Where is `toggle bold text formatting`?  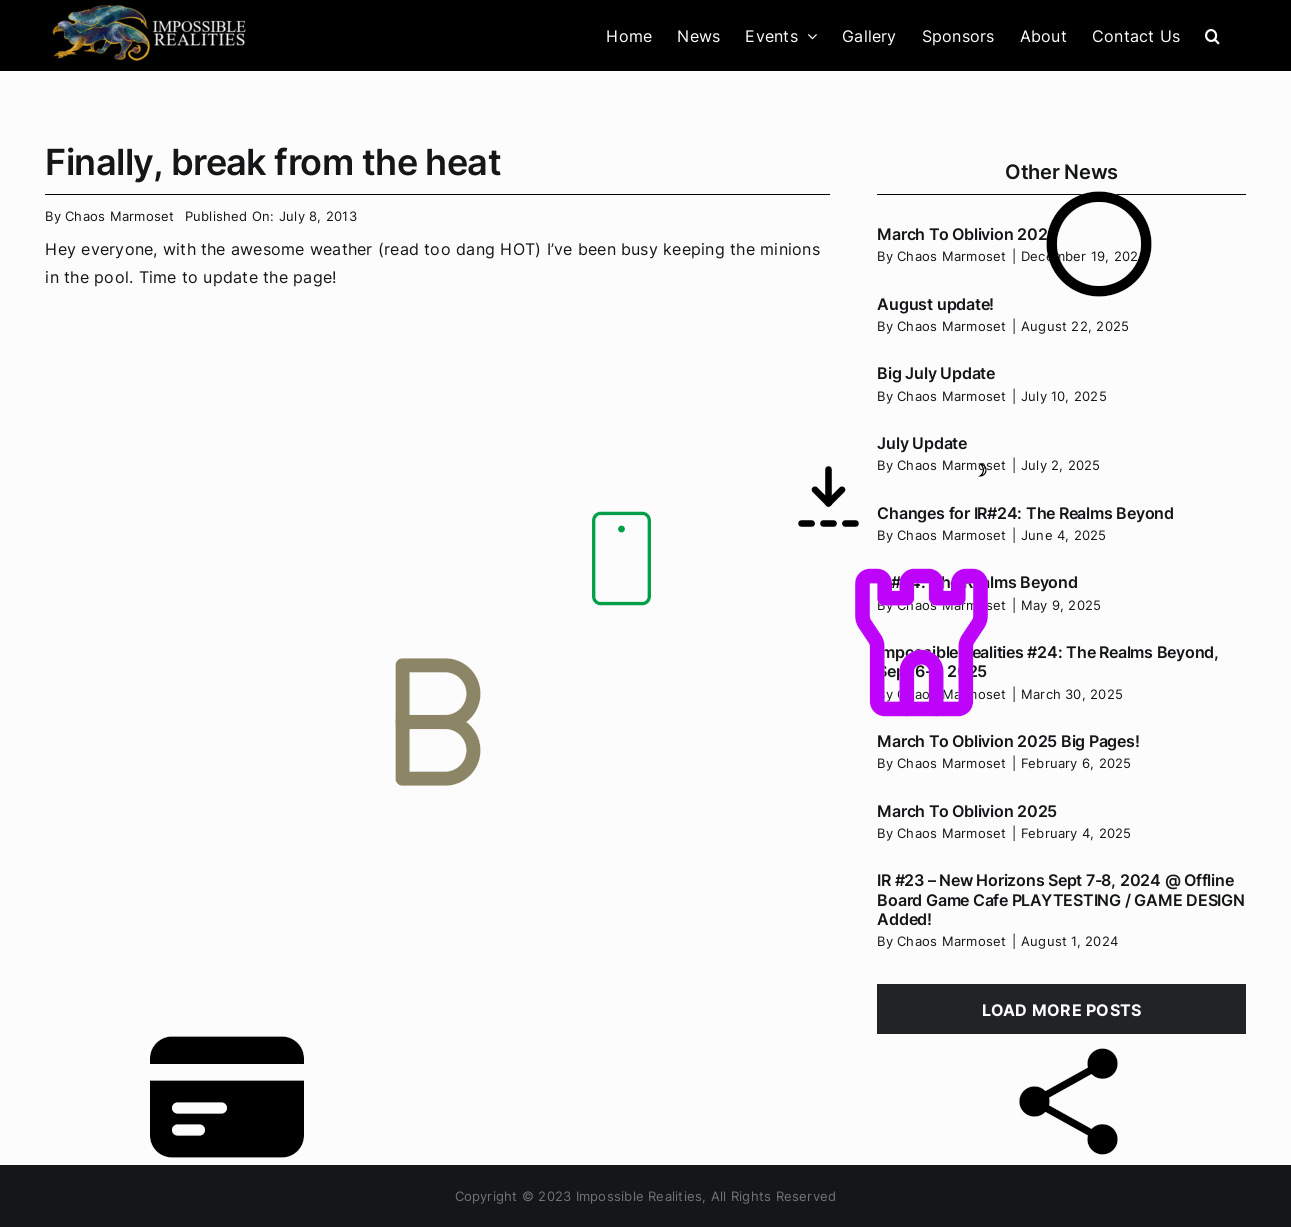
toggle bold text formatting is located at coordinates (438, 722).